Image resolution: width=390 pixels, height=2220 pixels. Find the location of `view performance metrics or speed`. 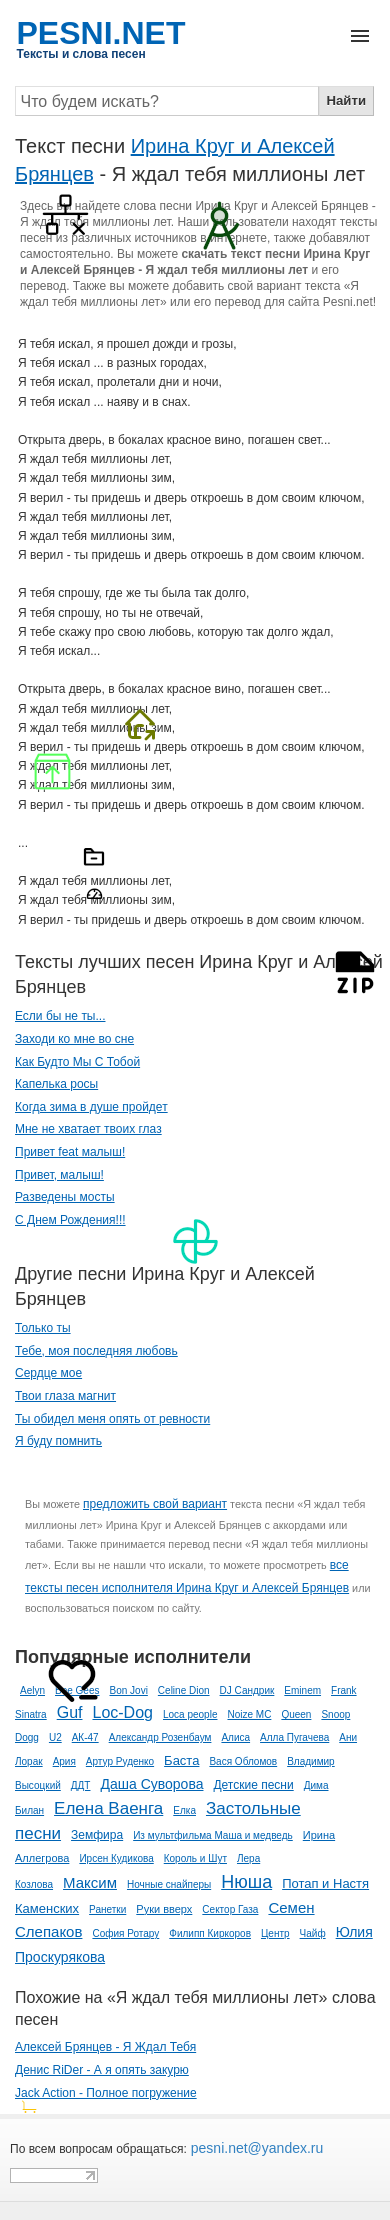

view performance metrics or speed is located at coordinates (94, 894).